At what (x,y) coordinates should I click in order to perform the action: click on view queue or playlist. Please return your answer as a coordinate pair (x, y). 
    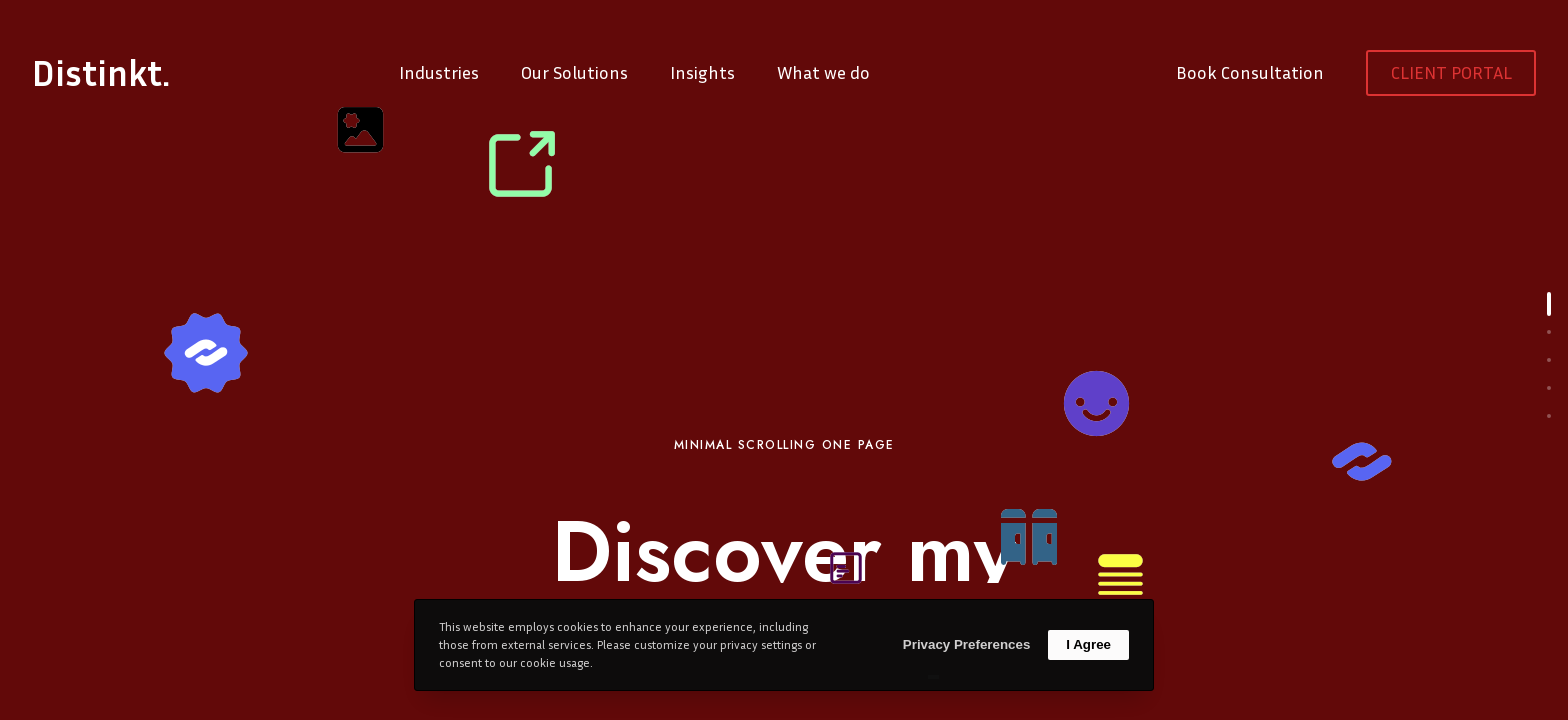
    Looking at the image, I should click on (1120, 574).